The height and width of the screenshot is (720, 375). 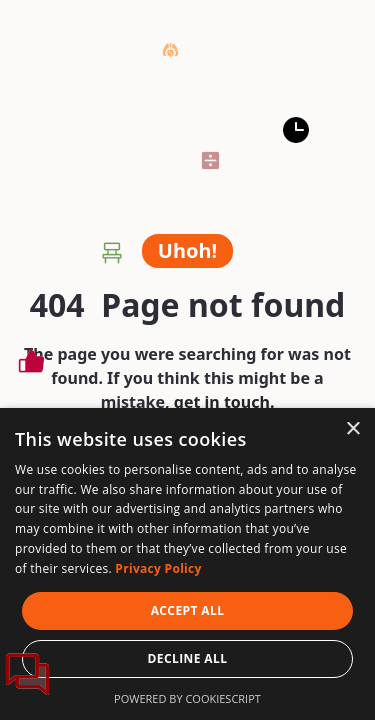 I want to click on like or approve content, so click(x=31, y=362).